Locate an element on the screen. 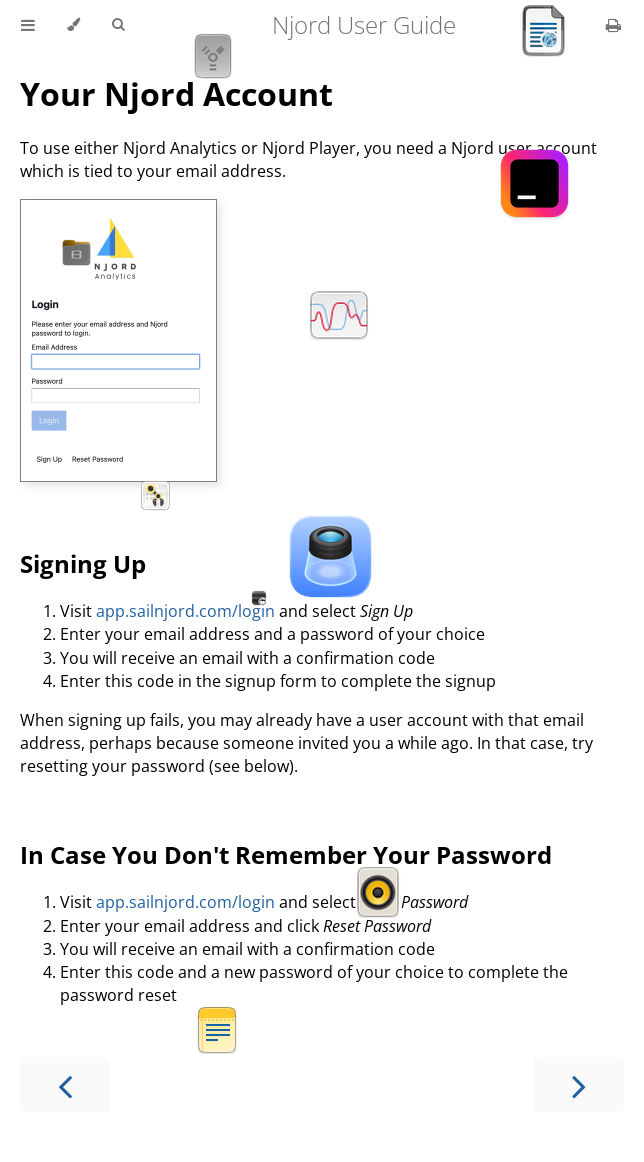 Image resolution: width=644 pixels, height=1162 pixels. open eye of gnome image viewer is located at coordinates (330, 556).